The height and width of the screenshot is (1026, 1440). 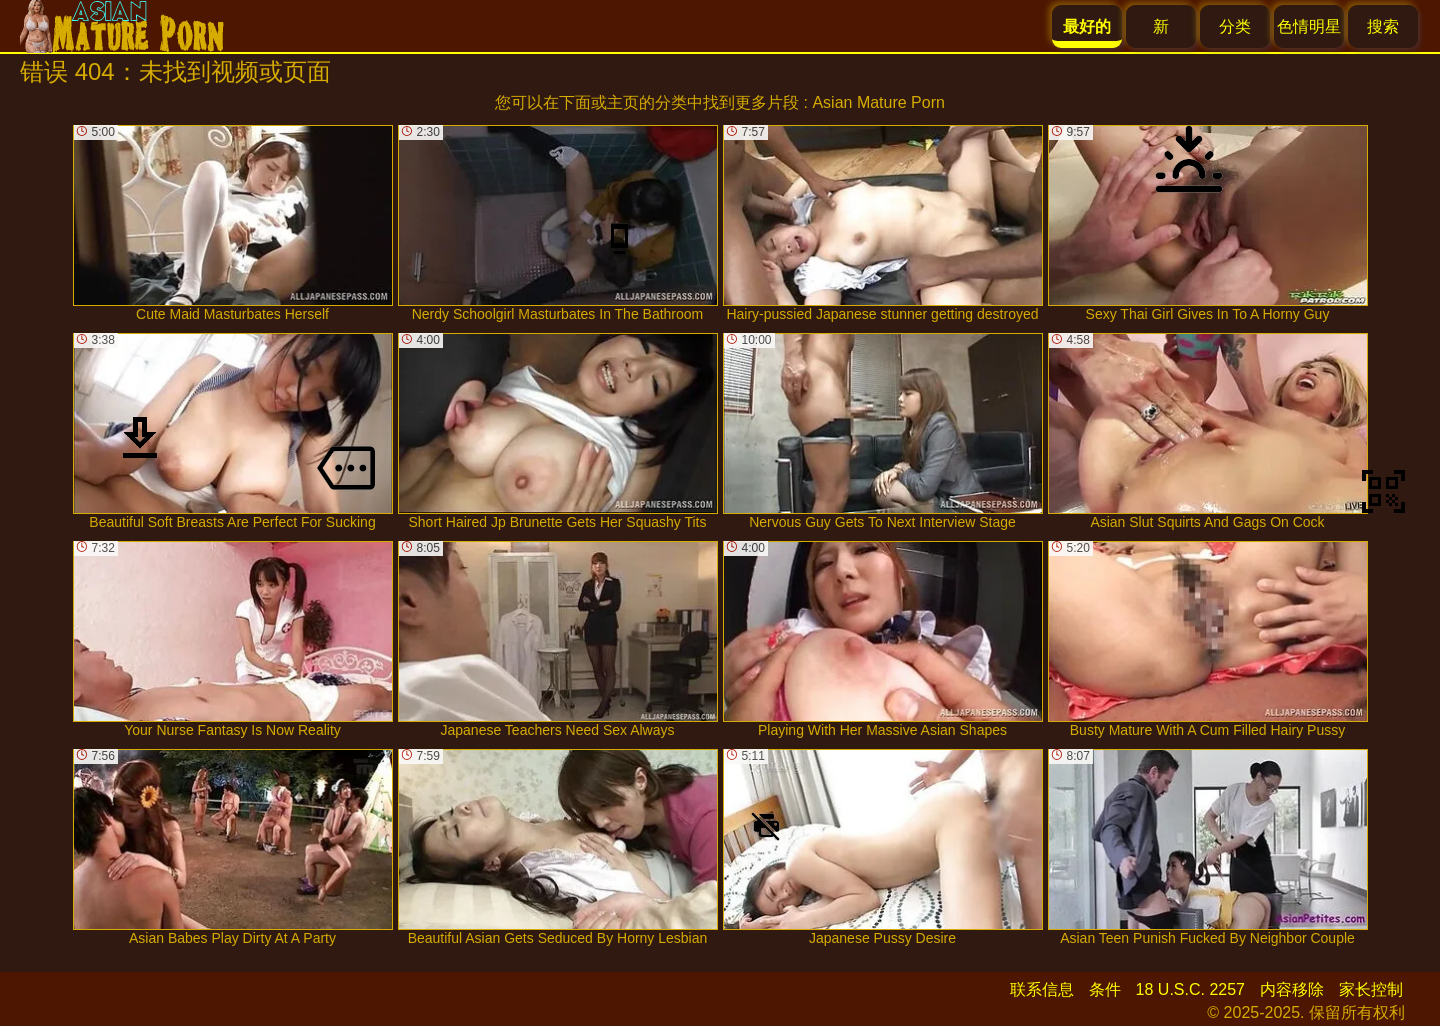 What do you see at coordinates (1189, 159) in the screenshot?
I see `set display to evening or night mode` at bounding box center [1189, 159].